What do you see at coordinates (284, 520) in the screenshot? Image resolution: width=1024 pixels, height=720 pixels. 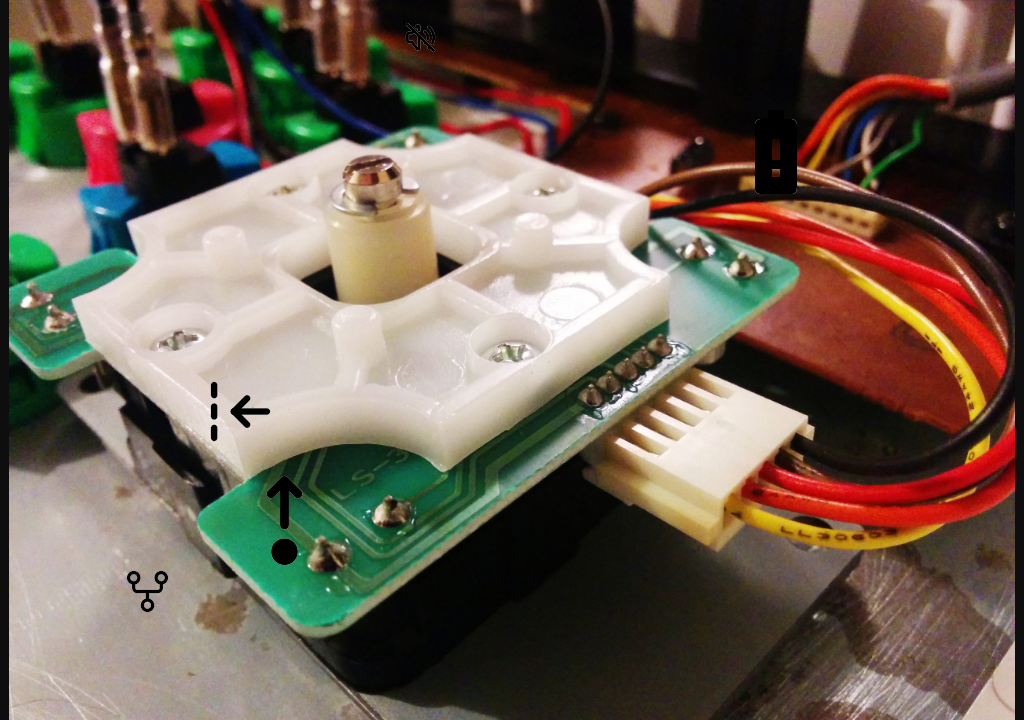 I see `move item up in a list` at bounding box center [284, 520].